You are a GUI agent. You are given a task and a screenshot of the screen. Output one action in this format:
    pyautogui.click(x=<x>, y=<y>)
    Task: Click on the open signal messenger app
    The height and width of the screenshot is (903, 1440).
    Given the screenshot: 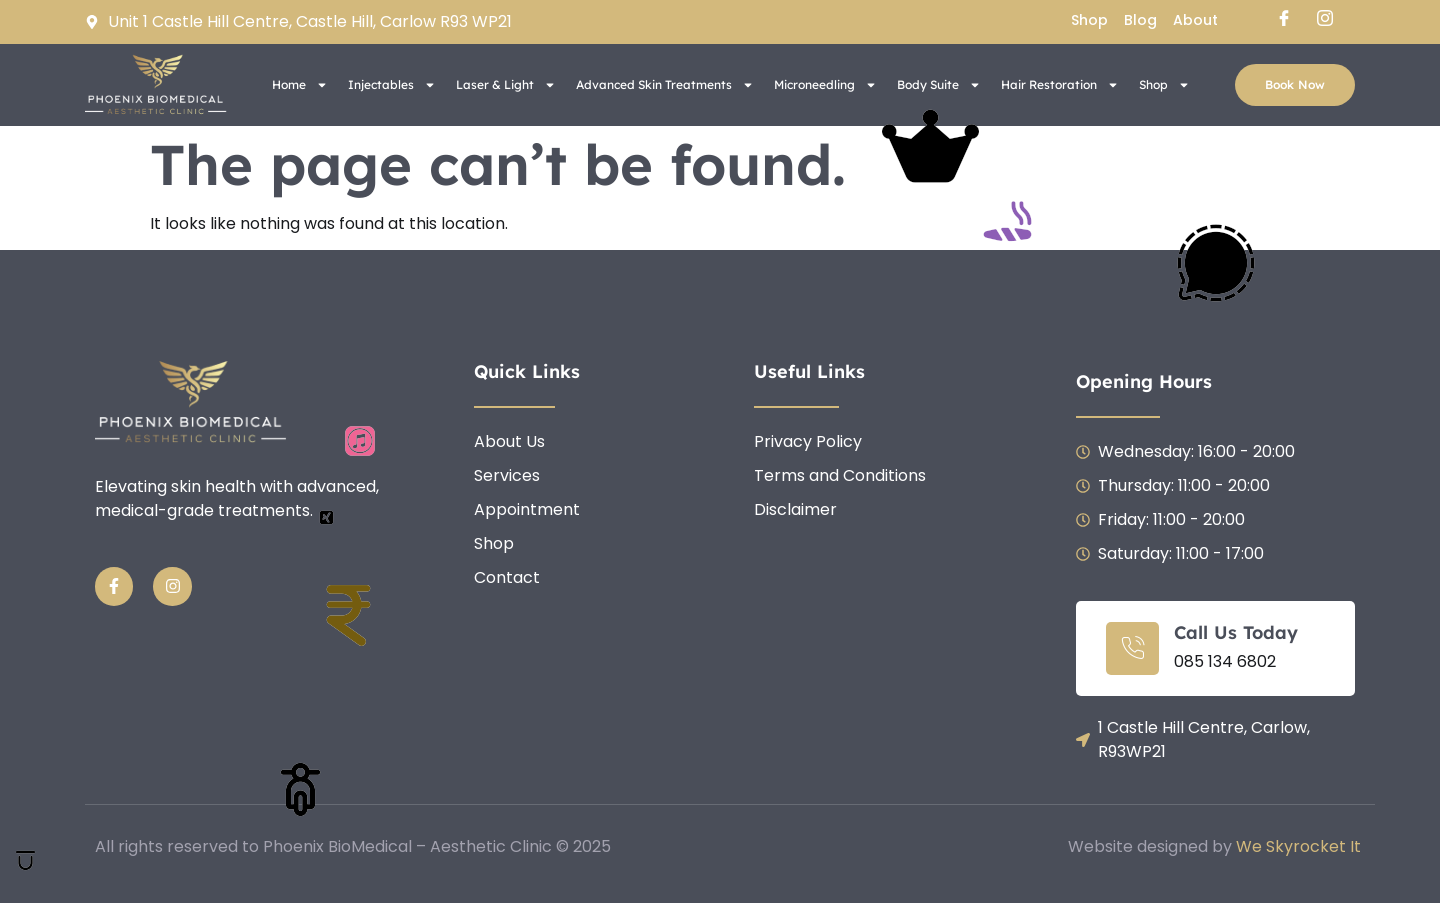 What is the action you would take?
    pyautogui.click(x=1216, y=263)
    